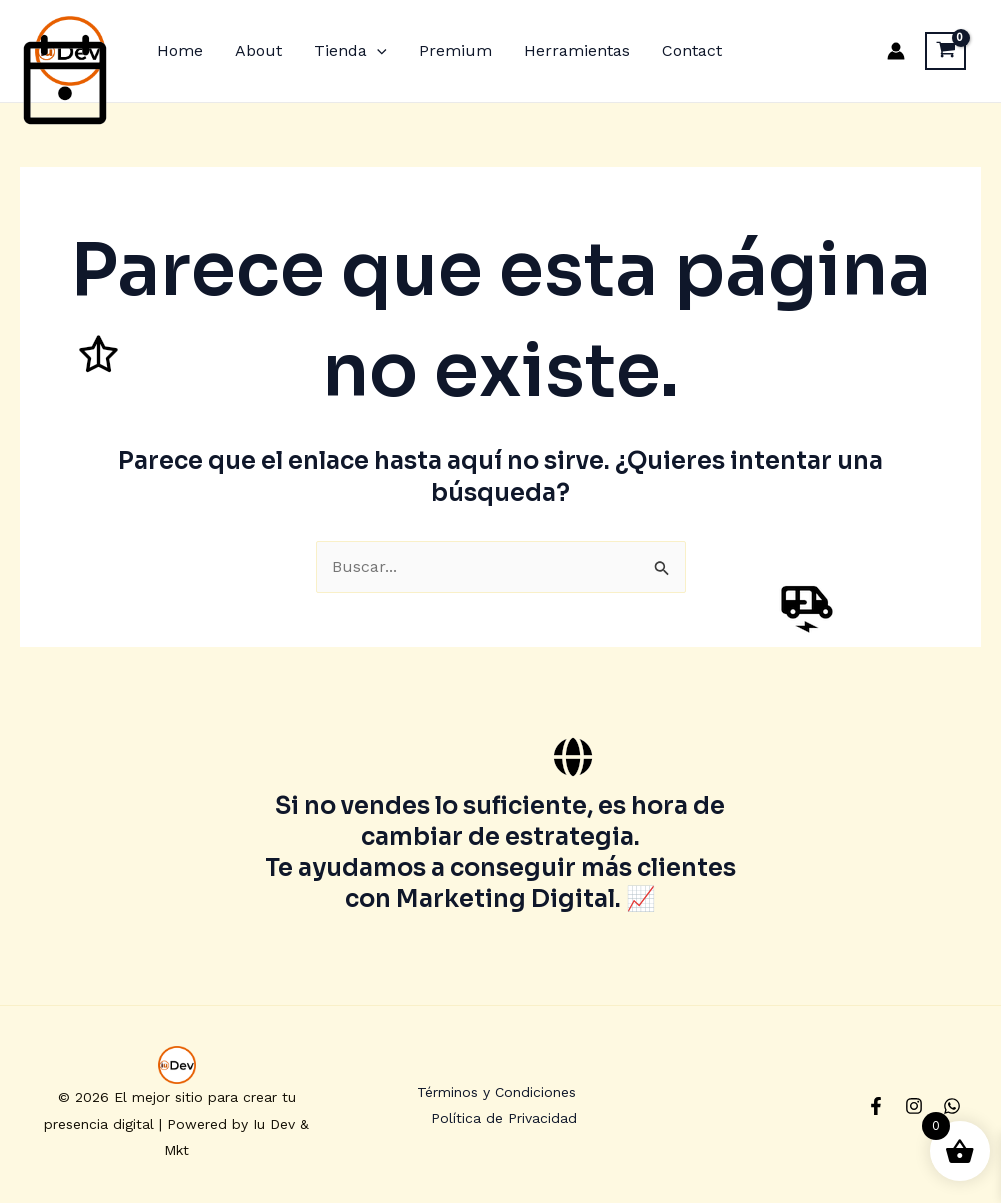  I want to click on indicates a calendar event or reminder, so click(65, 83).